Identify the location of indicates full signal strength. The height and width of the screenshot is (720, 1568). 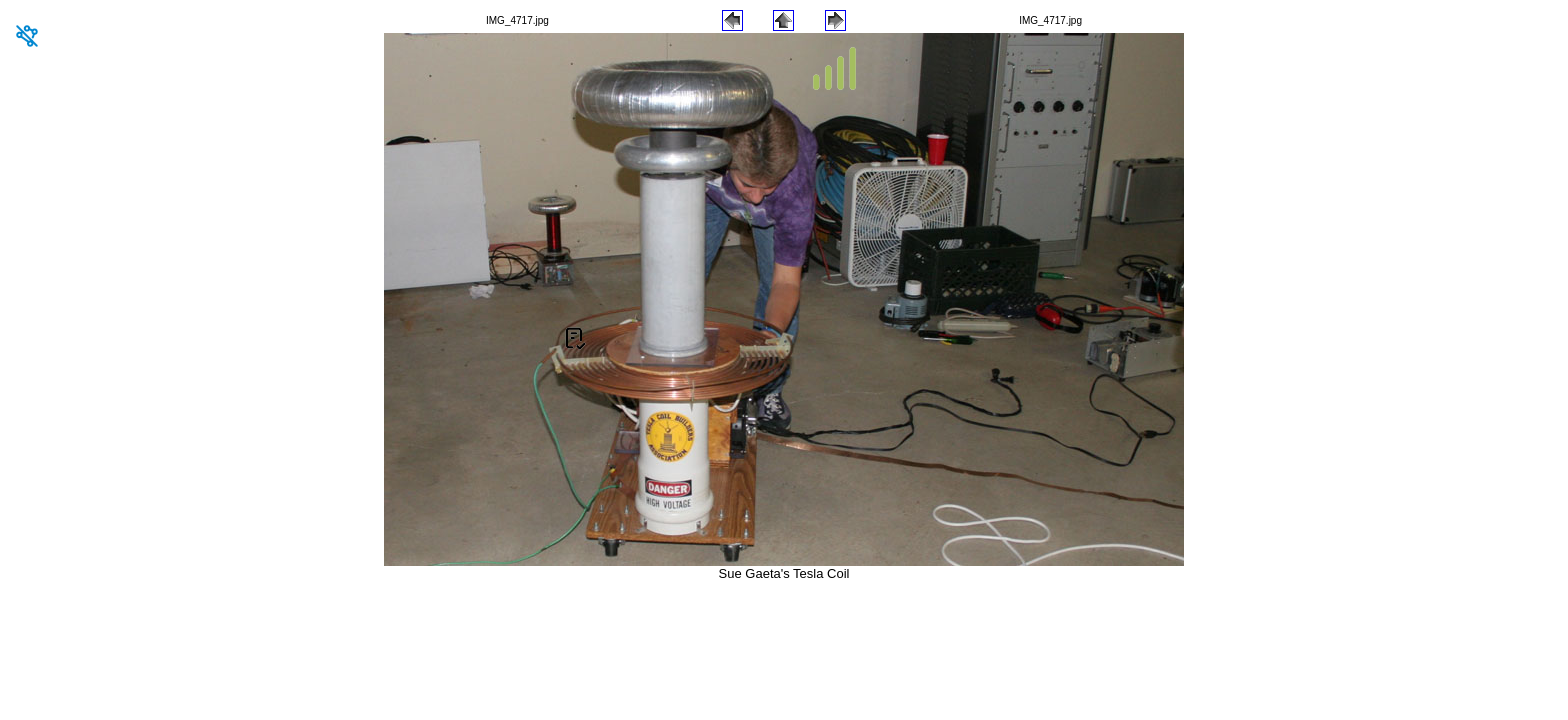
(834, 68).